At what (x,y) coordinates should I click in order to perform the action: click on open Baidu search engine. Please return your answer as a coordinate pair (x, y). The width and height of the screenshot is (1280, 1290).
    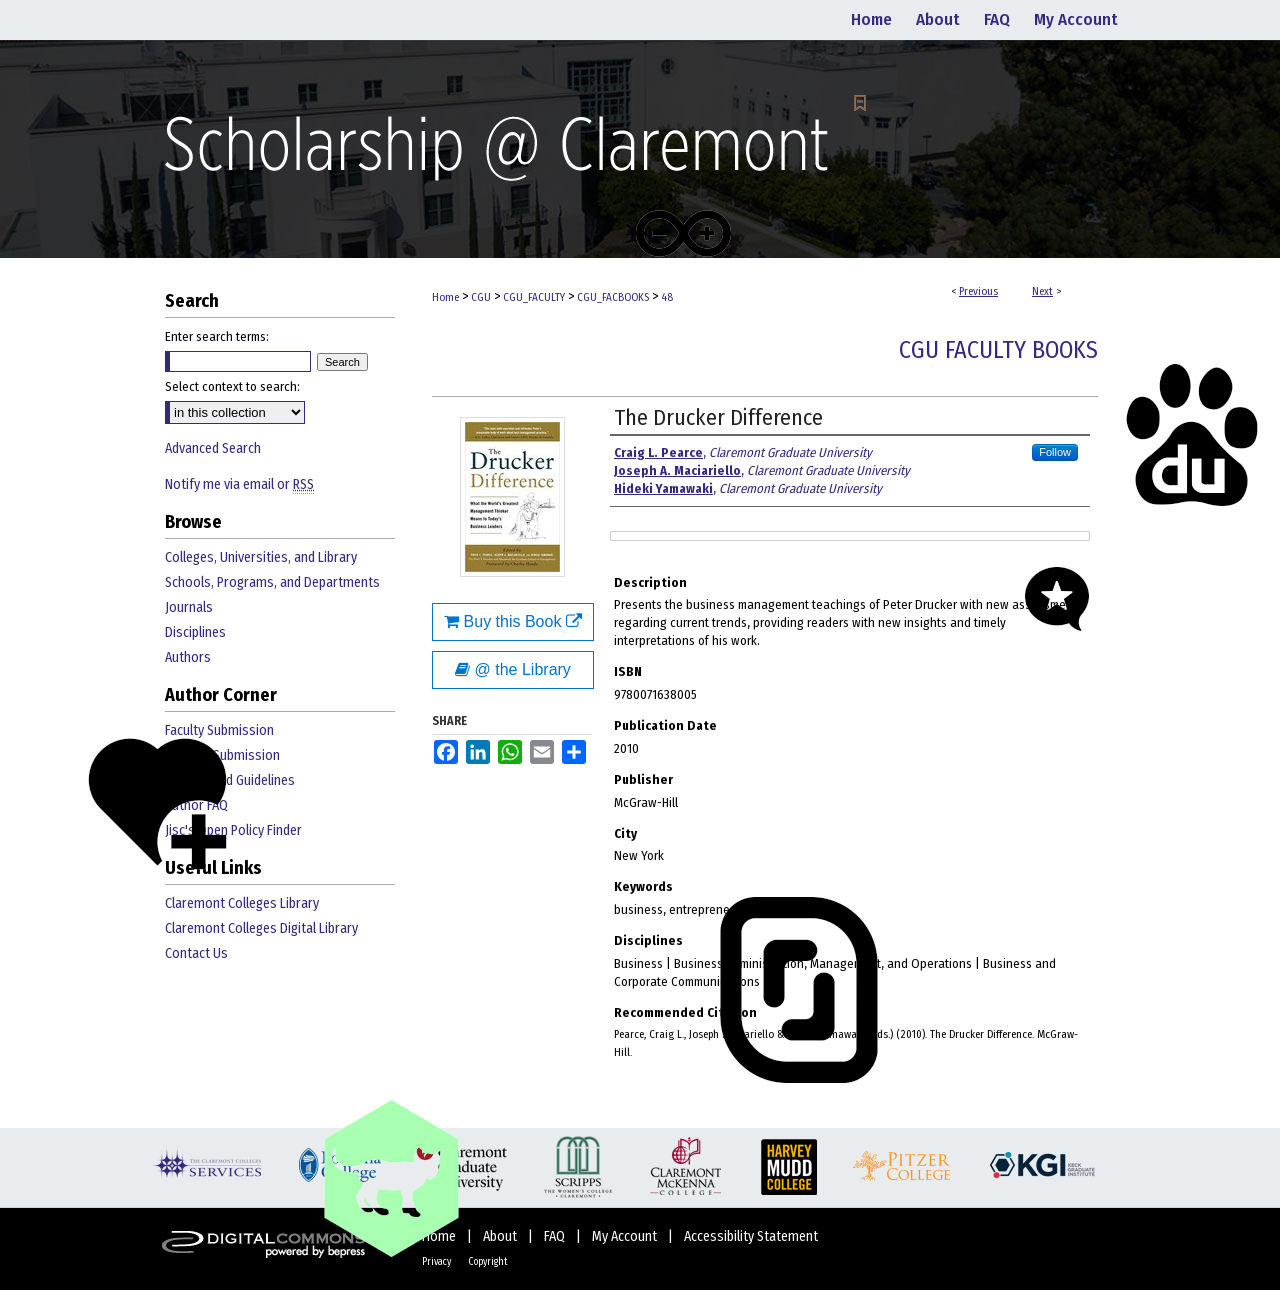
    Looking at the image, I should click on (1192, 435).